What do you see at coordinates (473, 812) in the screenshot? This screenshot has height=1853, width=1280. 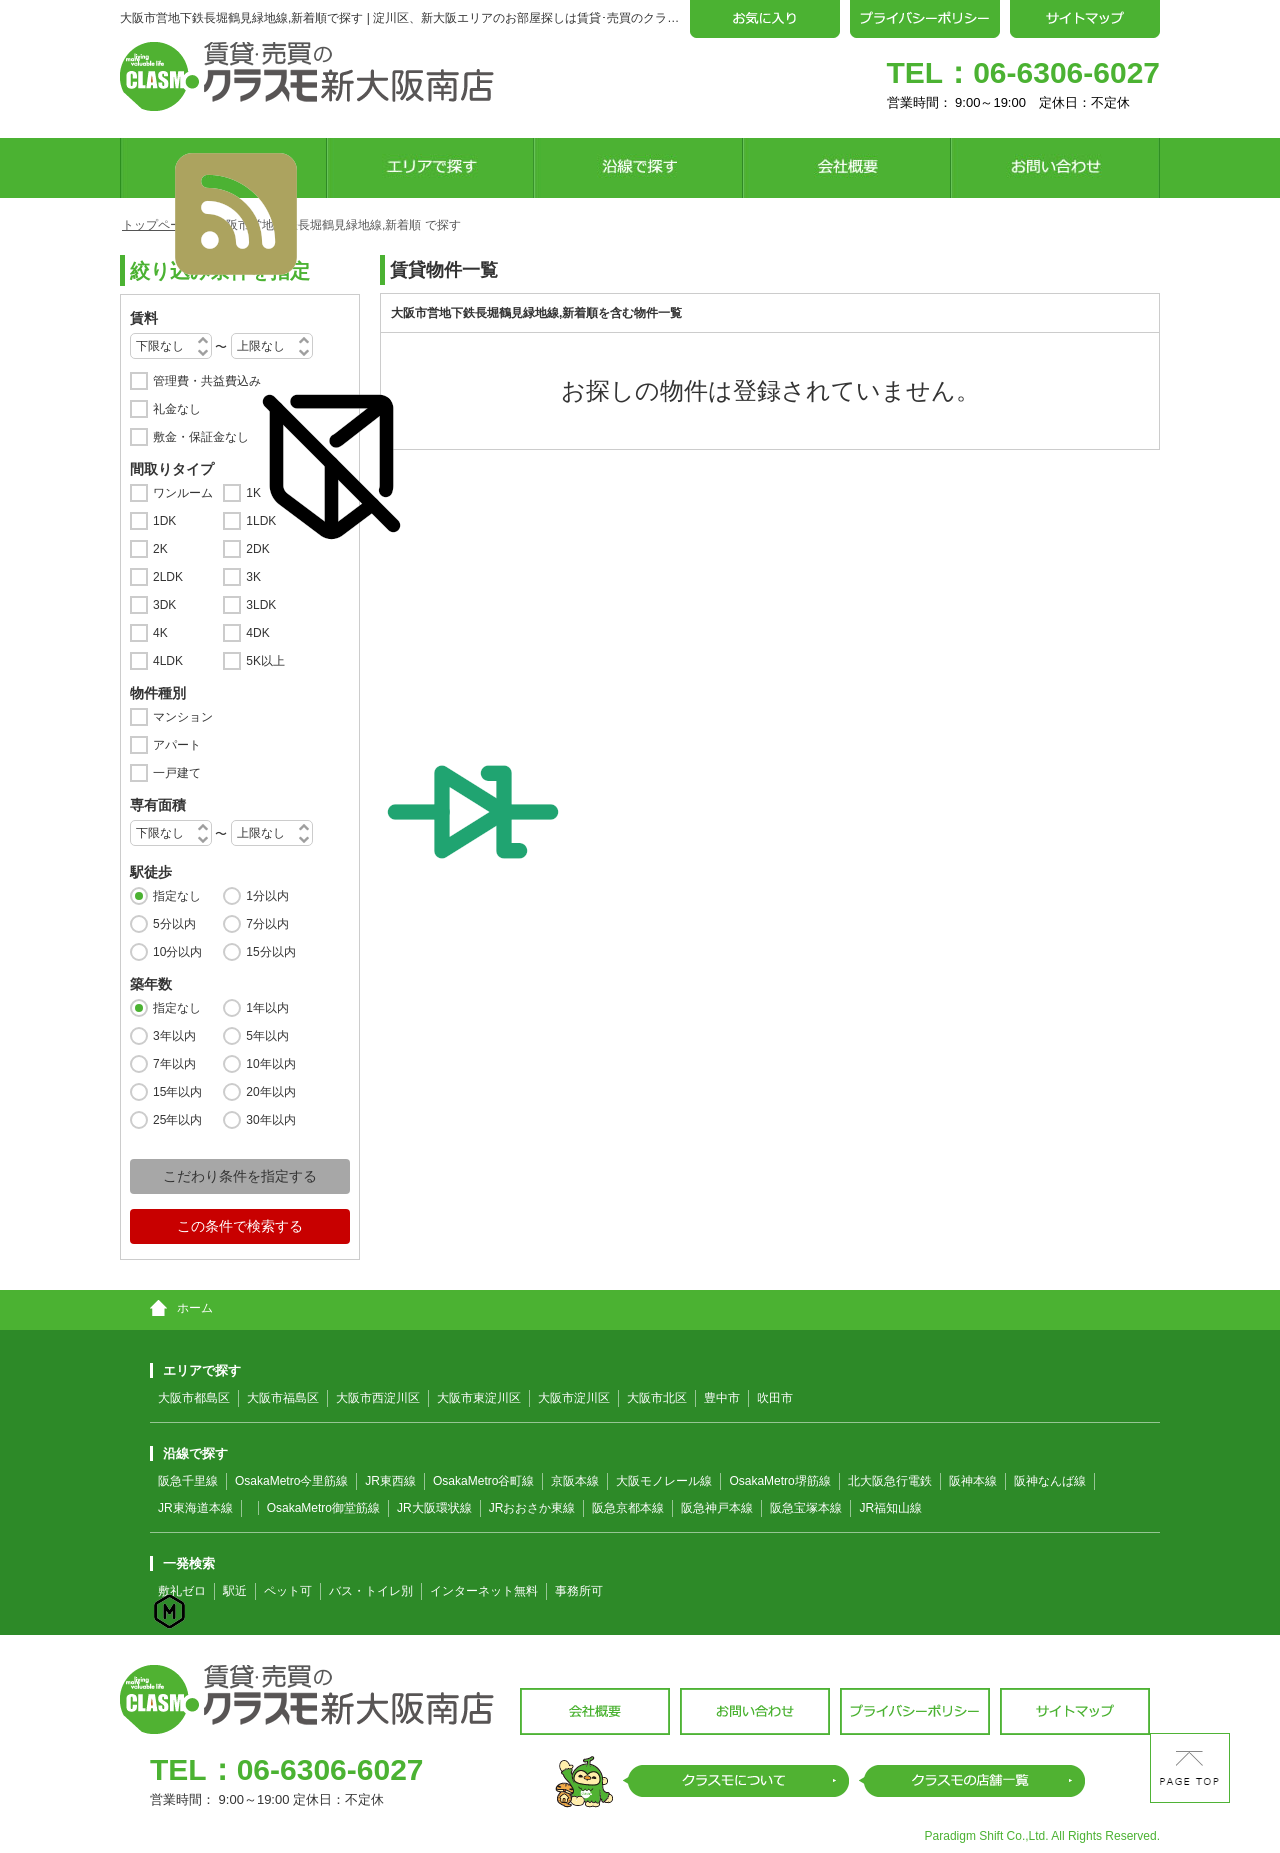 I see `zener diode circuit component symbol` at bounding box center [473, 812].